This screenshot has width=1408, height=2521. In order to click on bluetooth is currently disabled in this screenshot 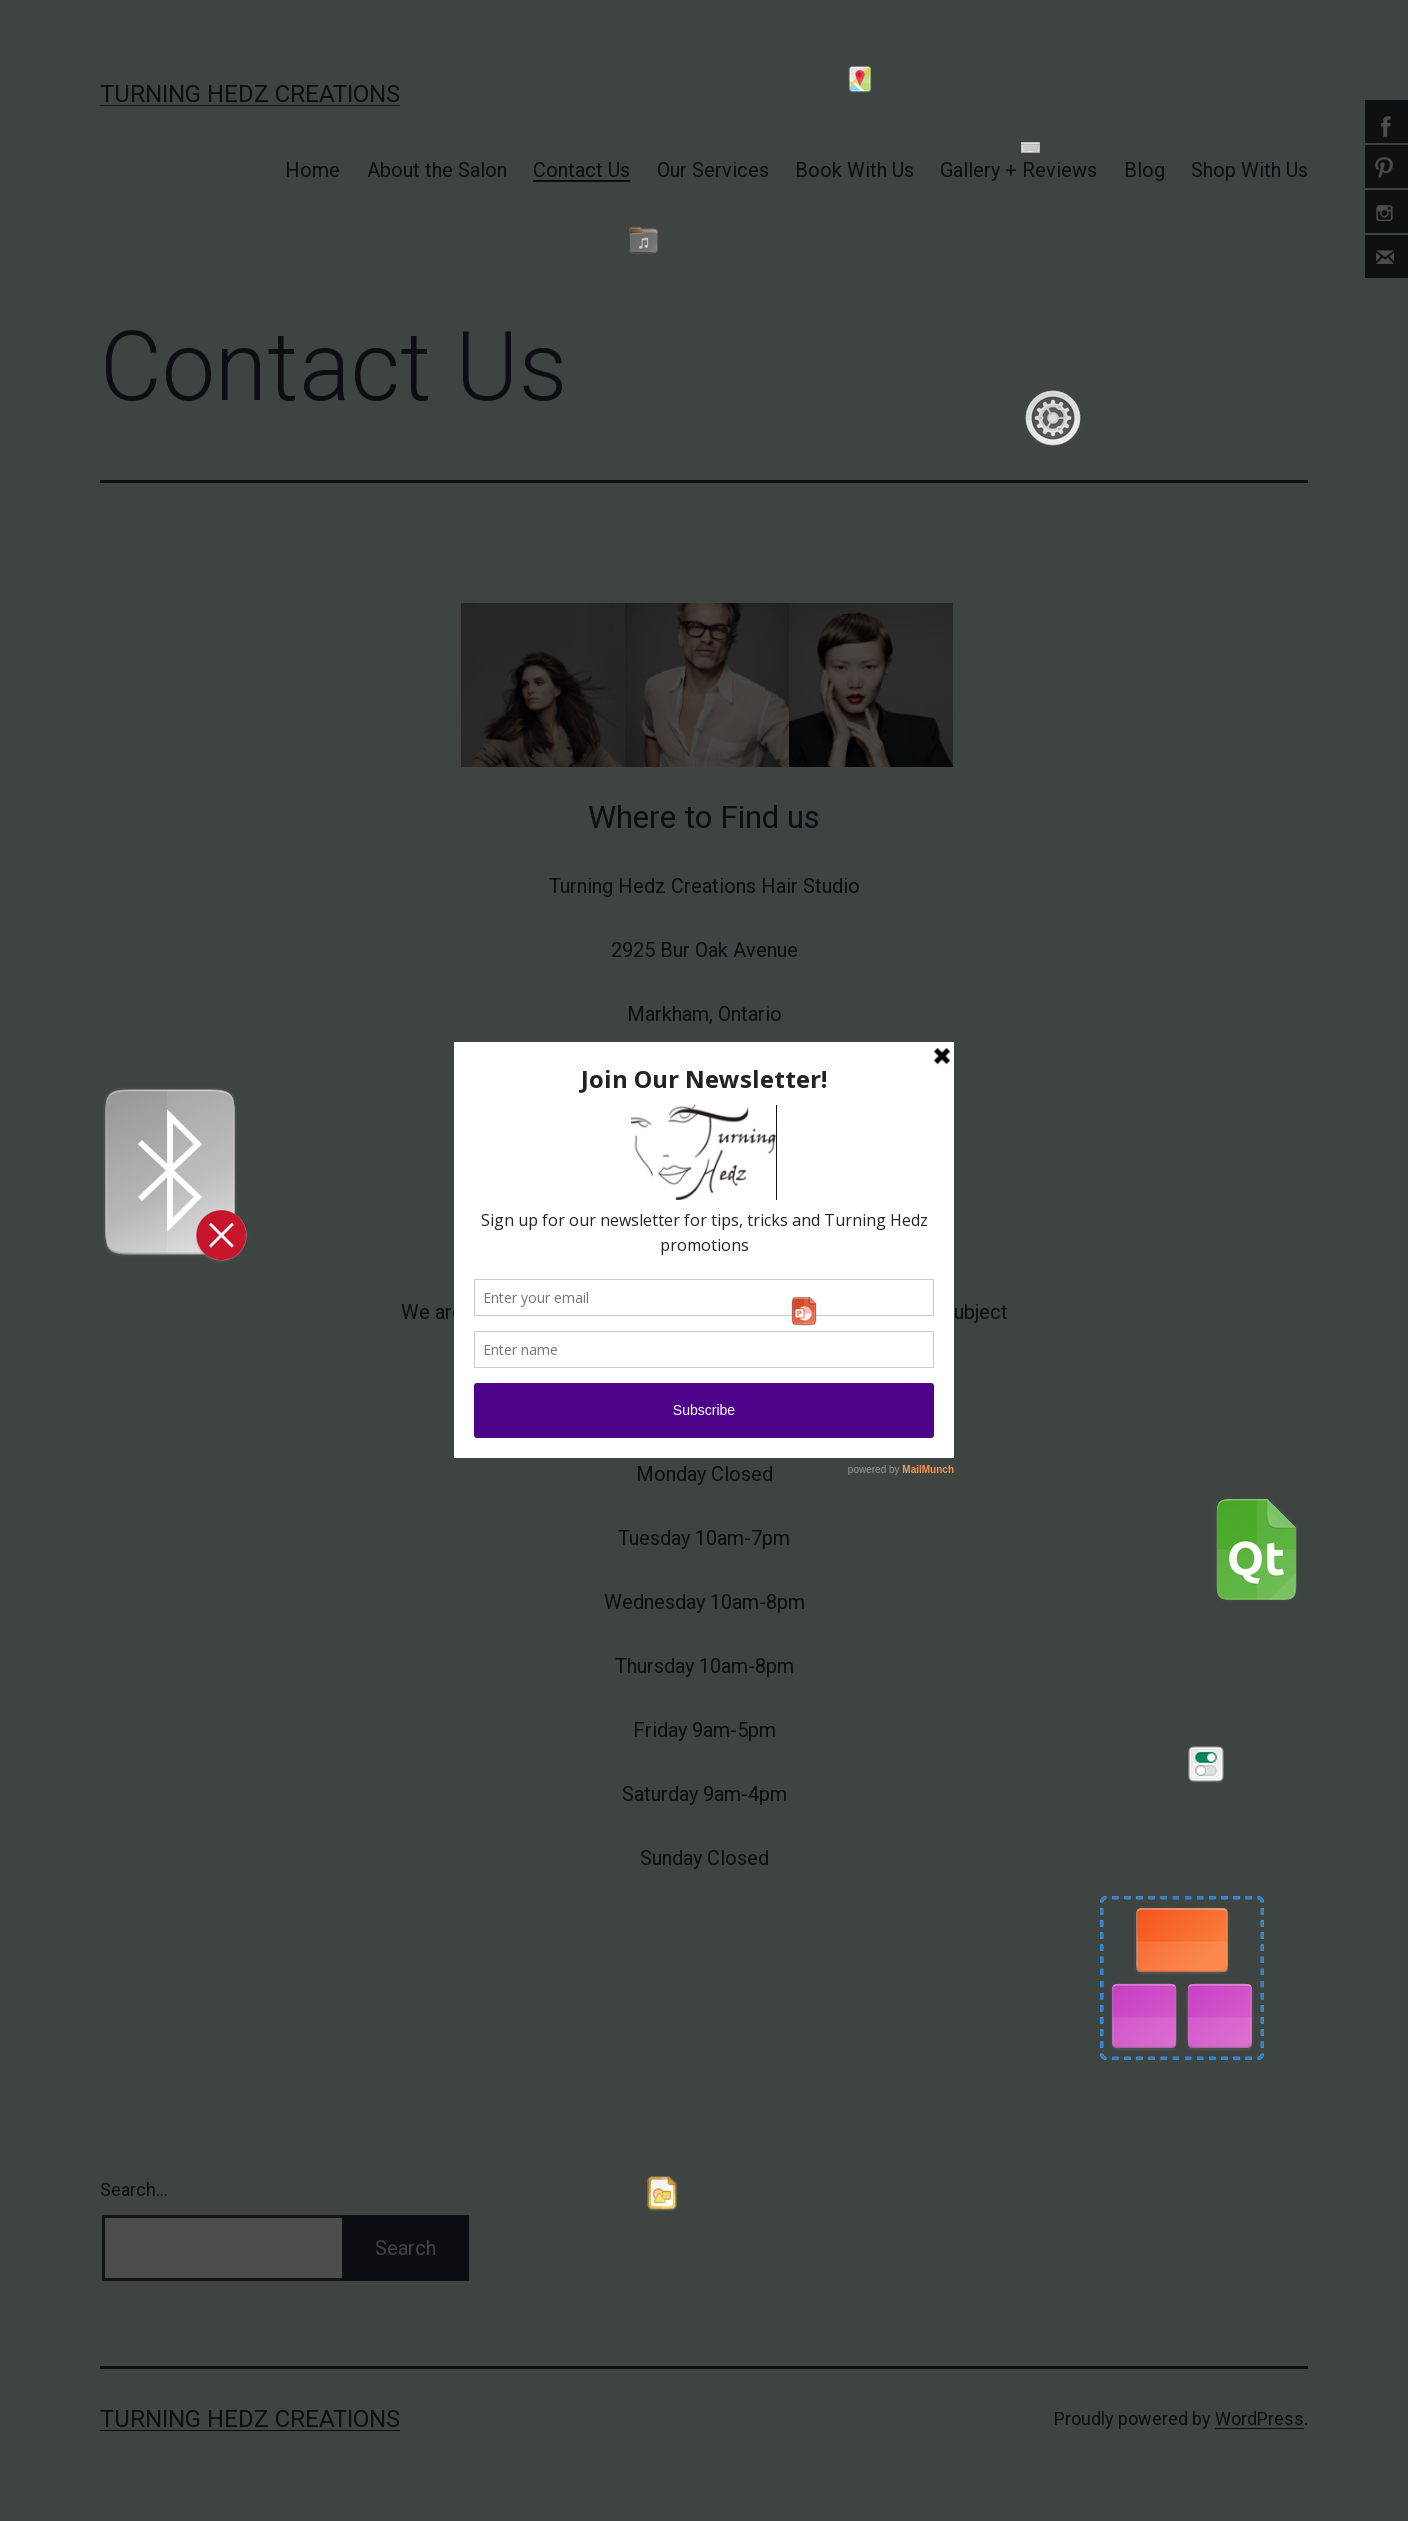, I will do `click(170, 1172)`.